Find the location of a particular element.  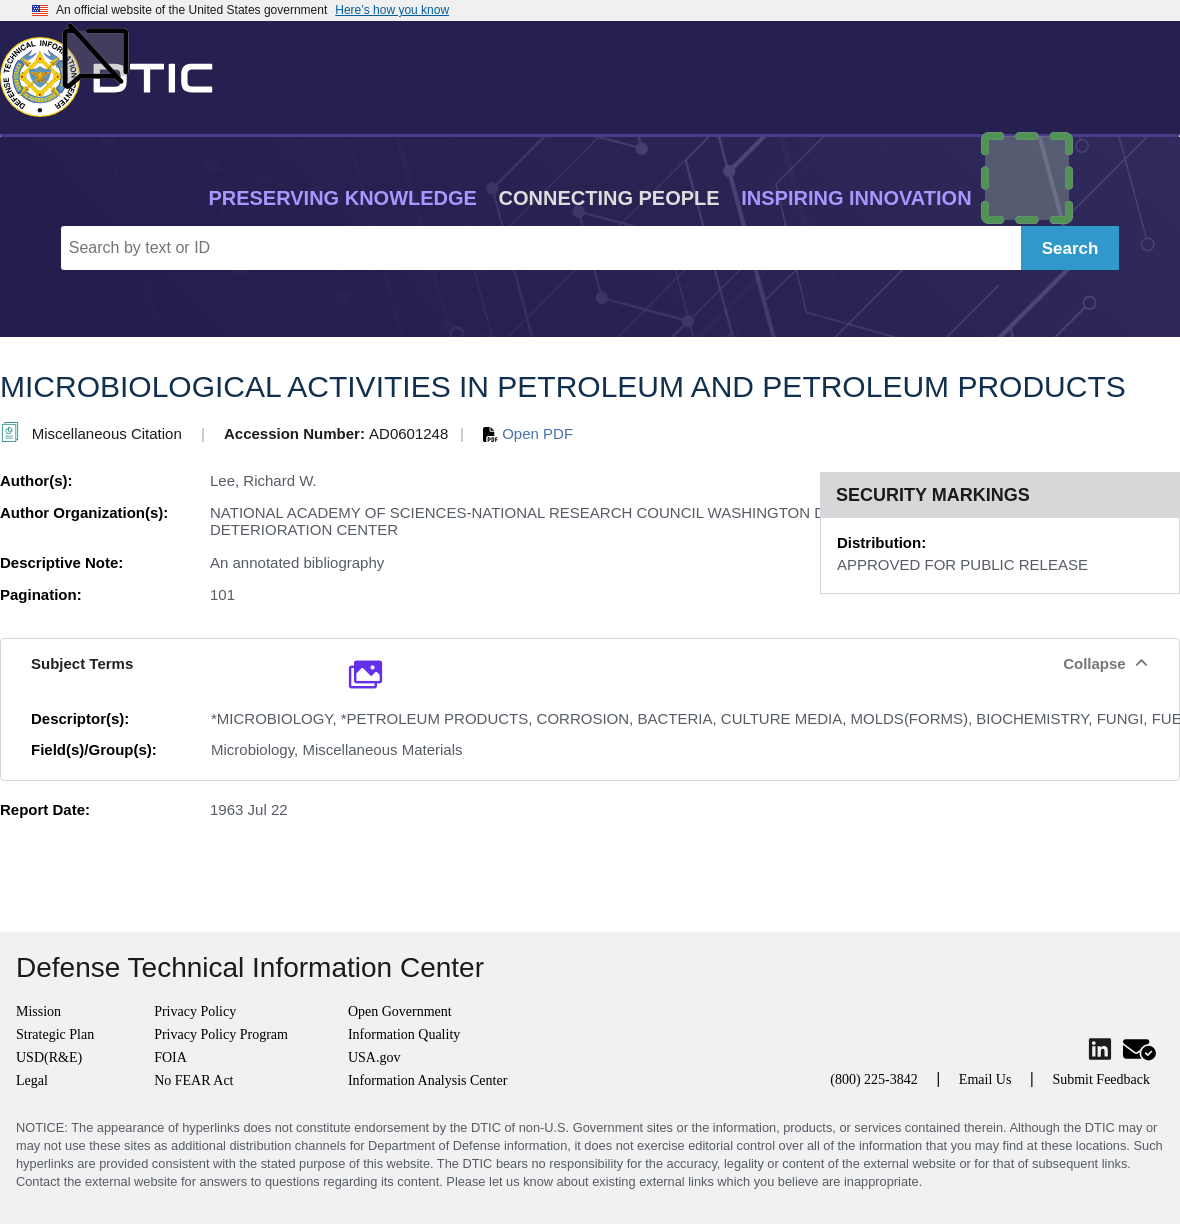

mute or disable chat notifications is located at coordinates (95, 53).